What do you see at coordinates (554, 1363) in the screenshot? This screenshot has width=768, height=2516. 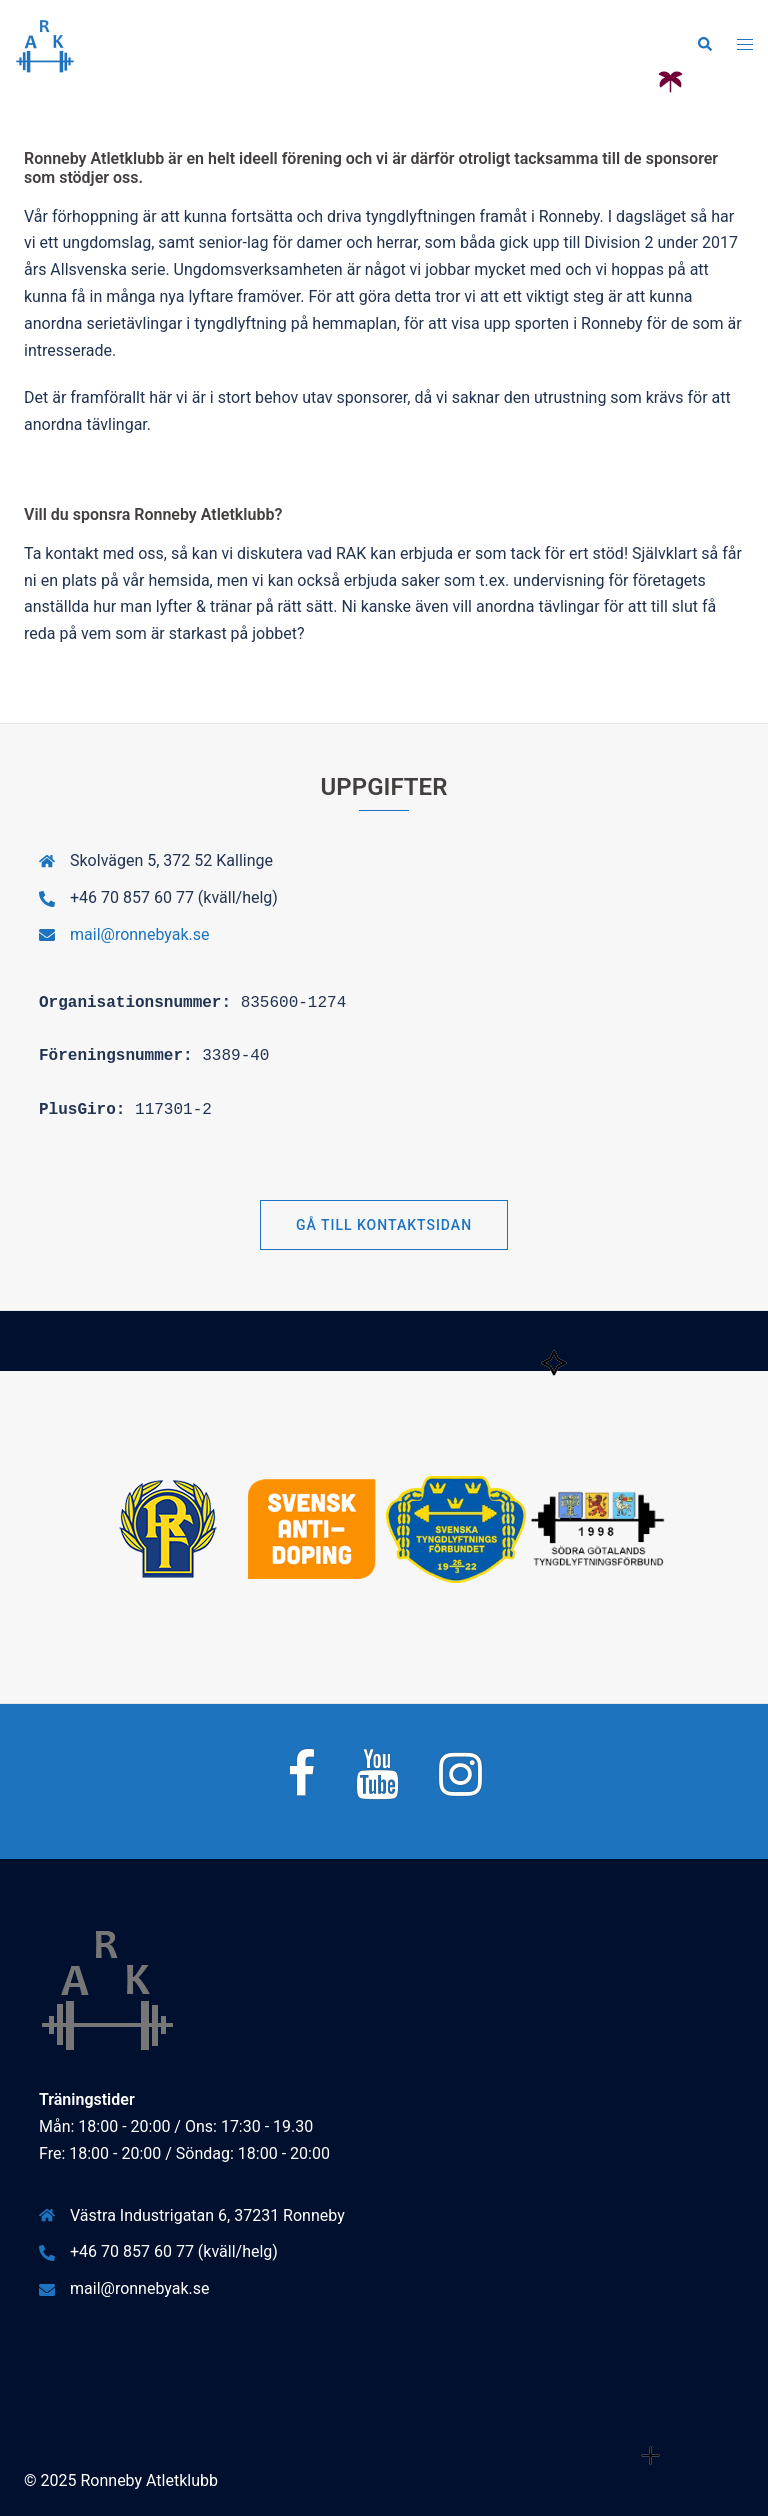 I see `add a sparkle or highlight effect` at bounding box center [554, 1363].